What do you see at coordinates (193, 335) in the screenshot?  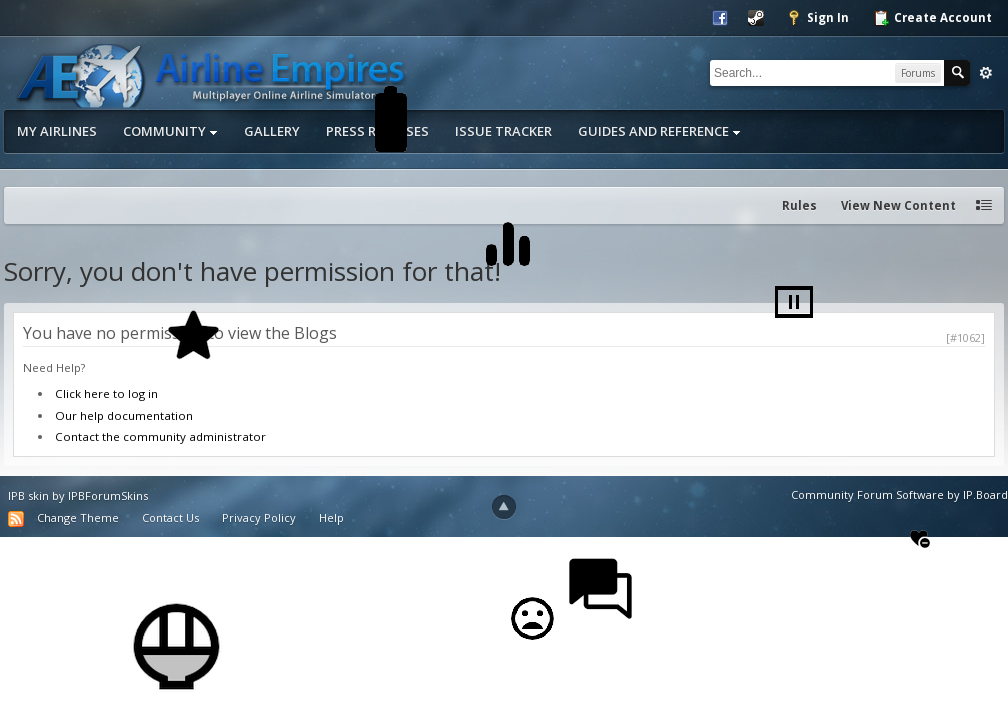 I see `add item to favorites` at bounding box center [193, 335].